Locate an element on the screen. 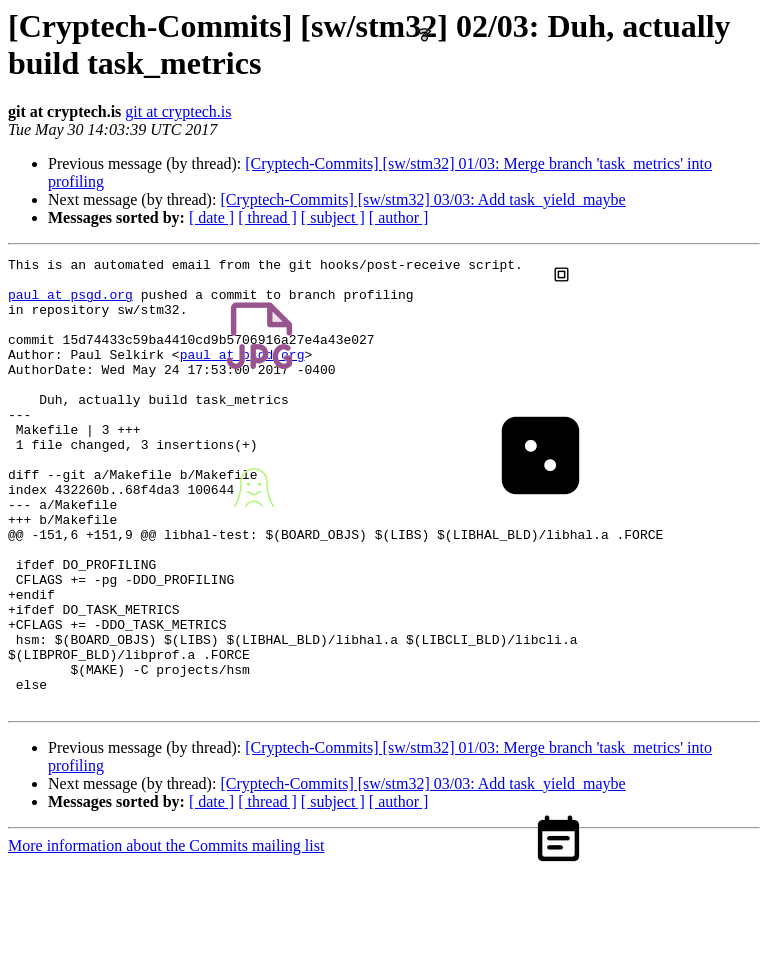 This screenshot has height=953, width=768. indicates linux operating system compatibility is located at coordinates (254, 490).